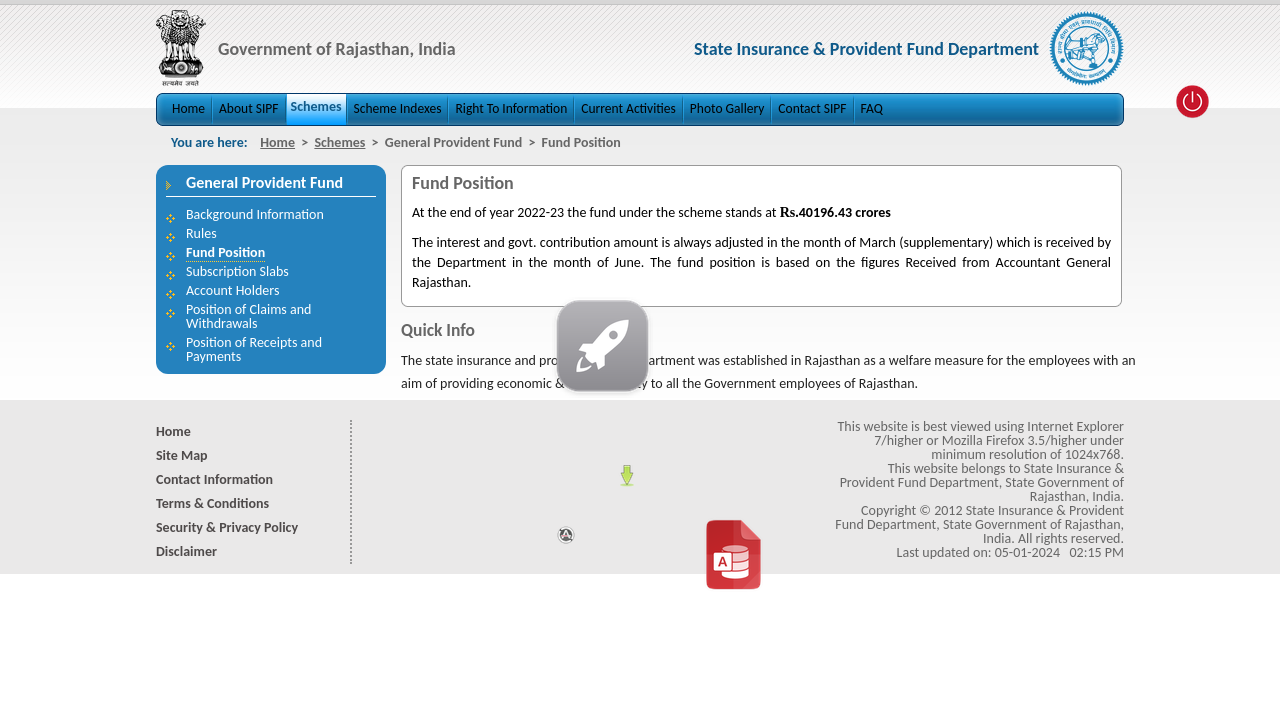 Image resolution: width=1280 pixels, height=720 pixels. I want to click on open the software update manager, so click(566, 535).